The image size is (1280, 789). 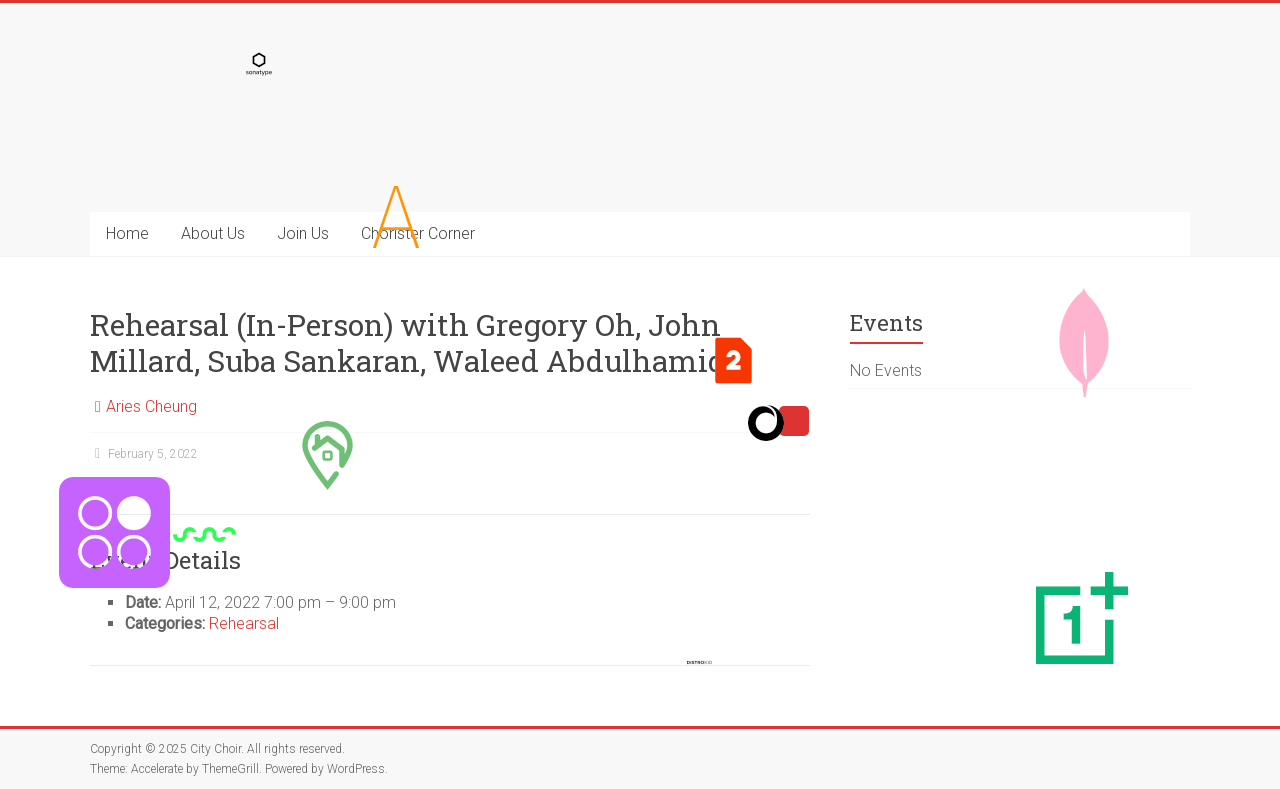 I want to click on open the payback rewards app, so click(x=114, y=532).